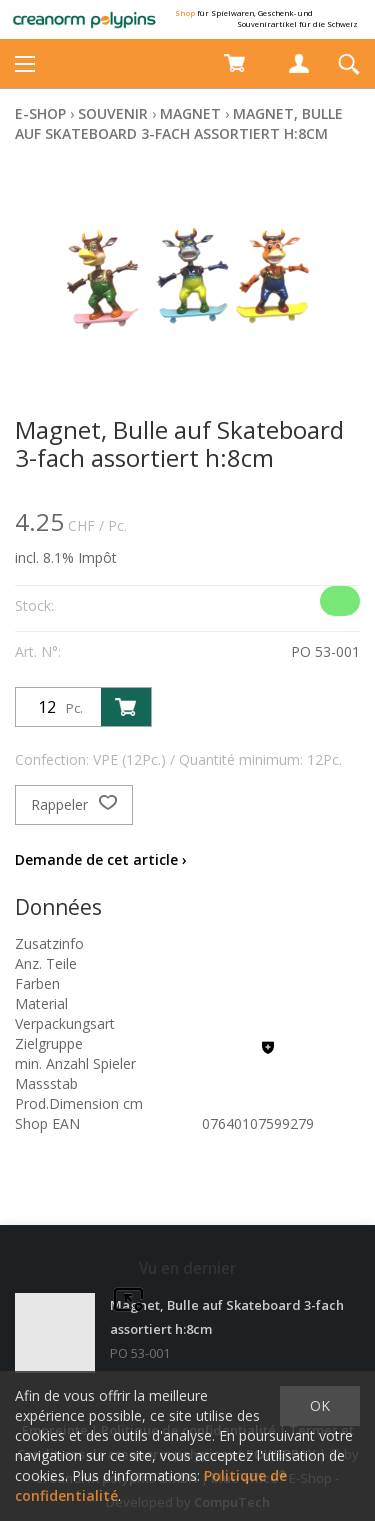 This screenshot has width=375, height=1521. Describe the element at coordinates (128, 1299) in the screenshot. I see `pin item to the end of a list` at that location.